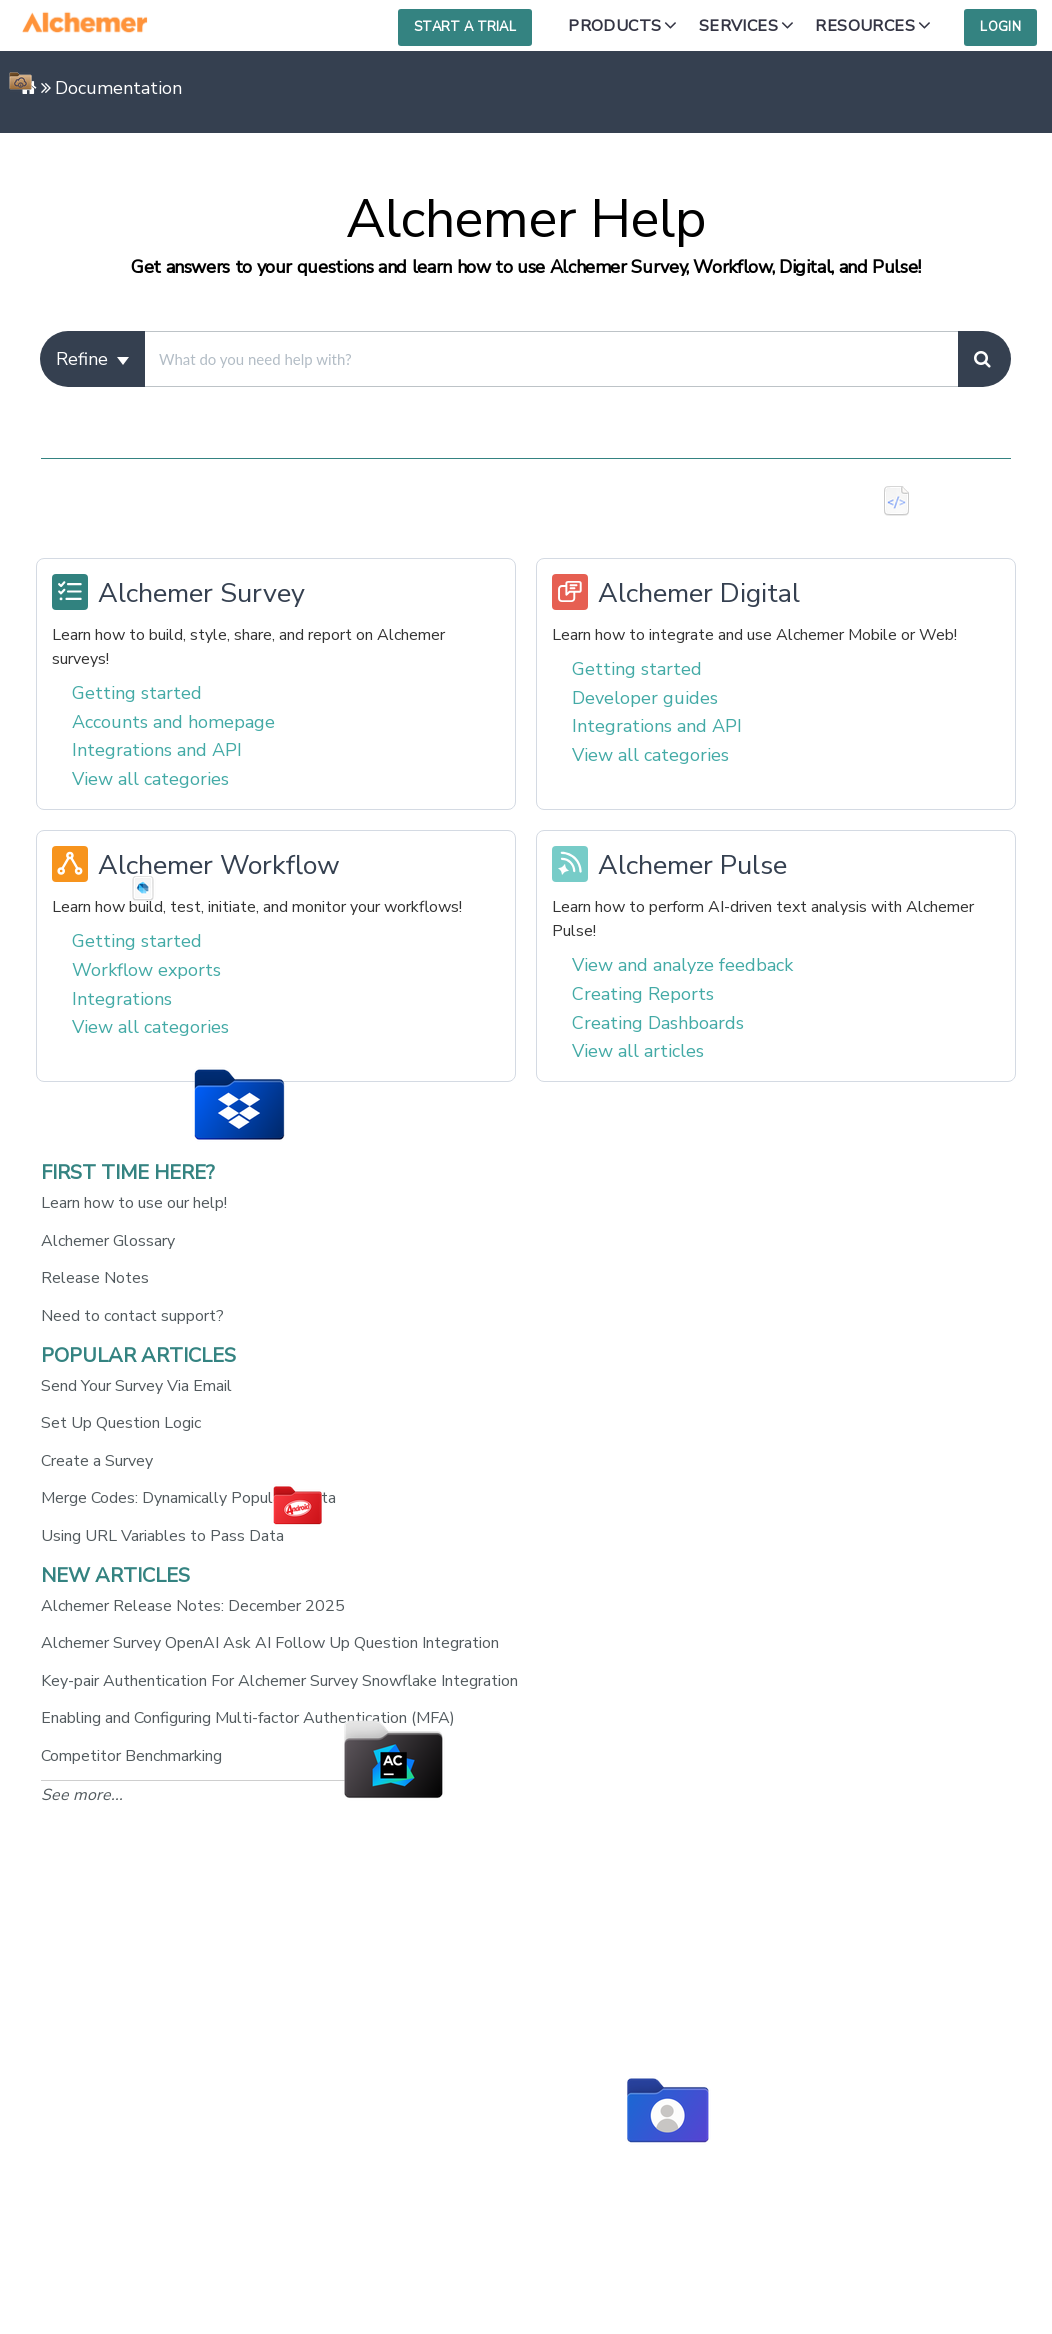  What do you see at coordinates (667, 2112) in the screenshot?
I see `open user profile folder` at bounding box center [667, 2112].